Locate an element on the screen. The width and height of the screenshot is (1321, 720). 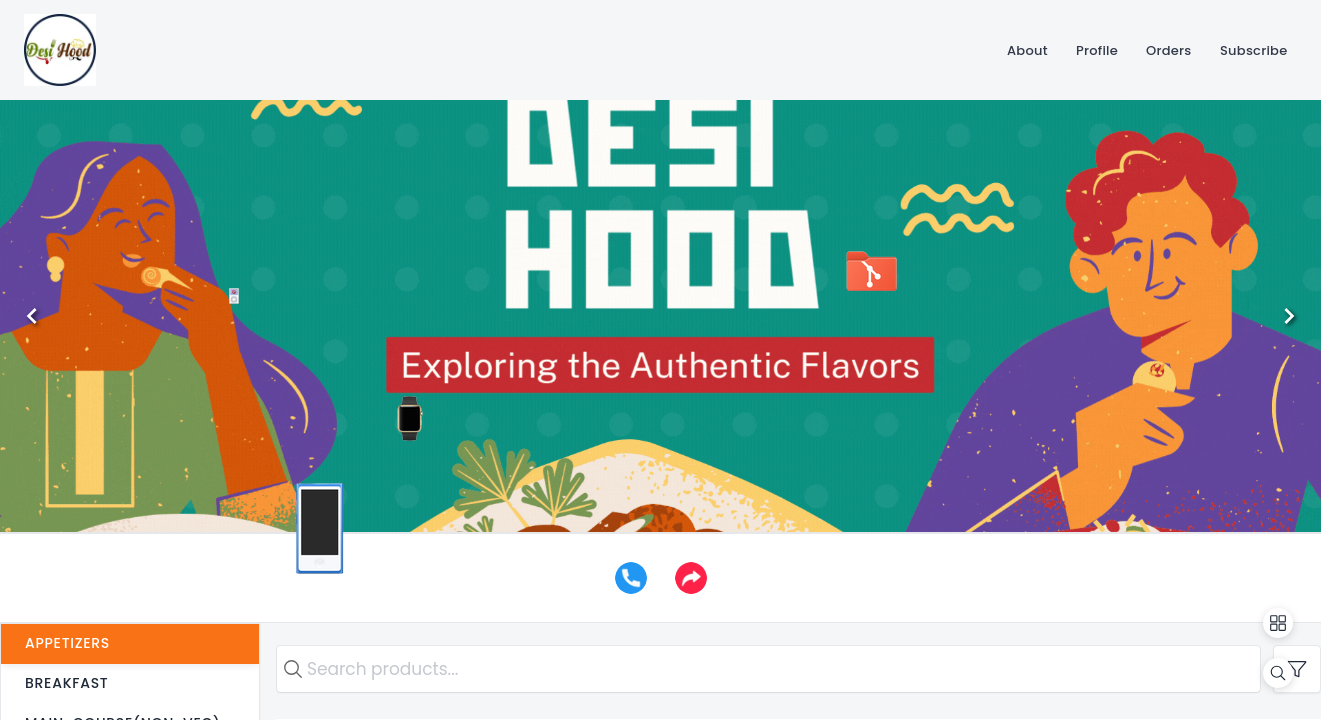
iPod nano device connected is located at coordinates (319, 528).